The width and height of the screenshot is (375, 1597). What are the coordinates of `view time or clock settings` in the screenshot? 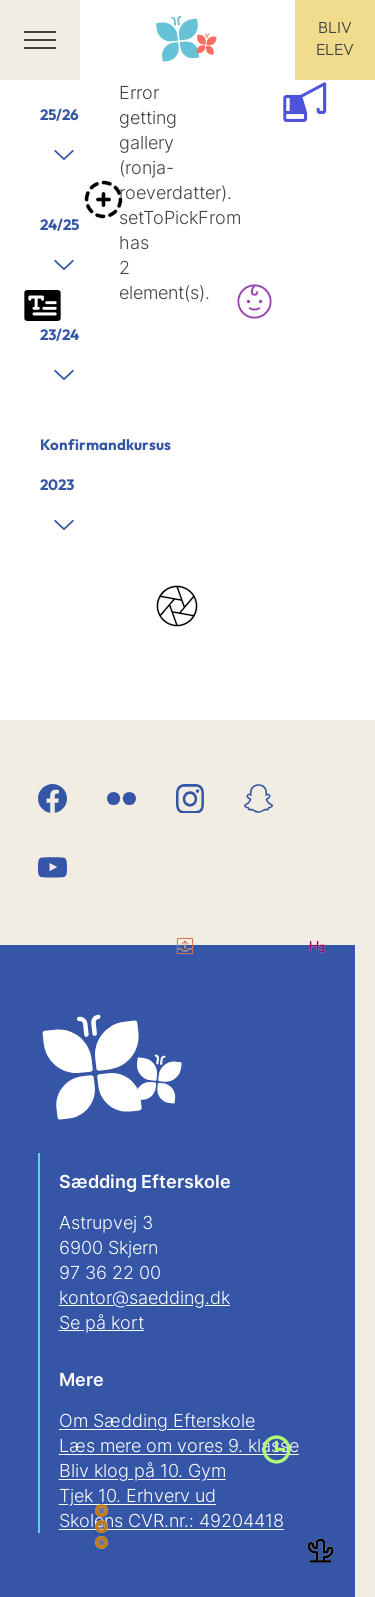 It's located at (276, 1449).